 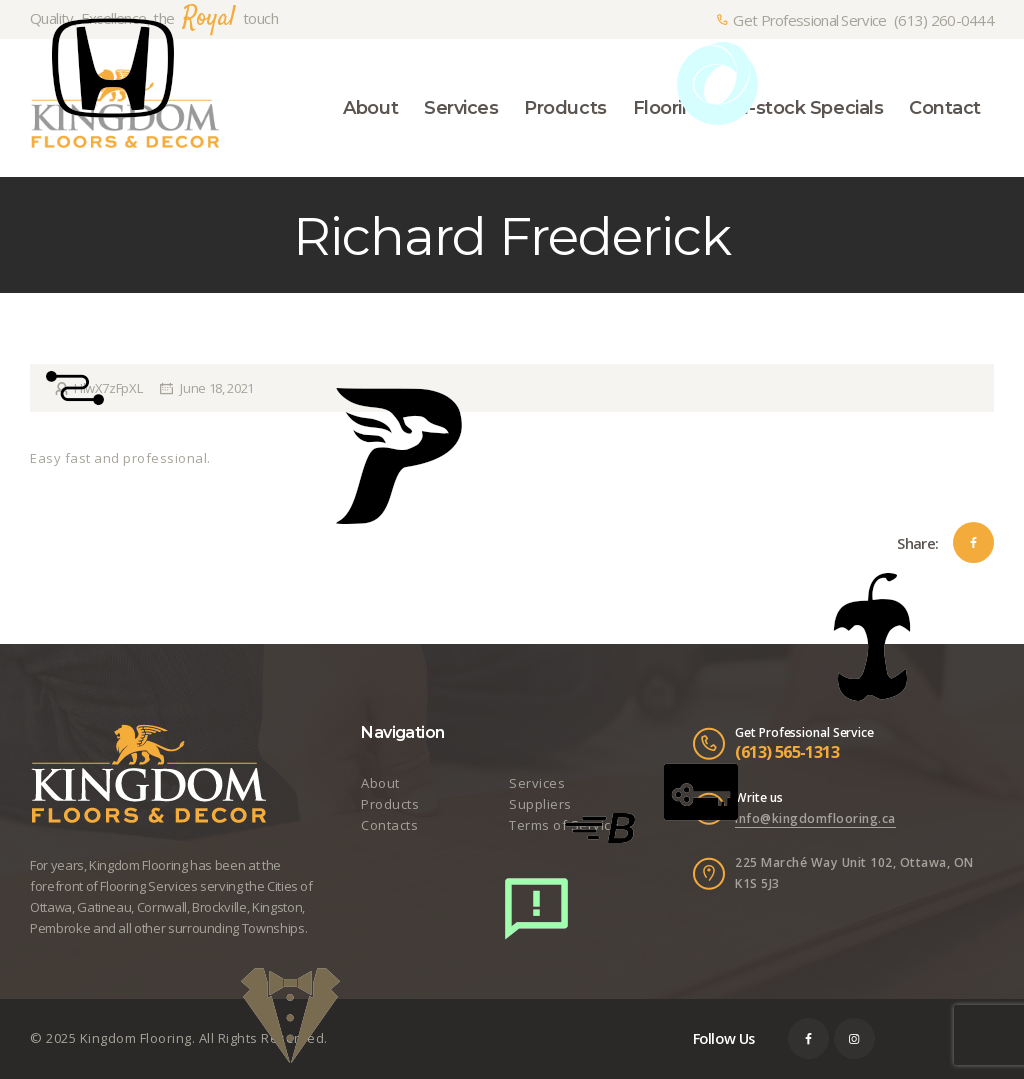 What do you see at coordinates (717, 83) in the screenshot?
I see `activeloop brand logo` at bounding box center [717, 83].